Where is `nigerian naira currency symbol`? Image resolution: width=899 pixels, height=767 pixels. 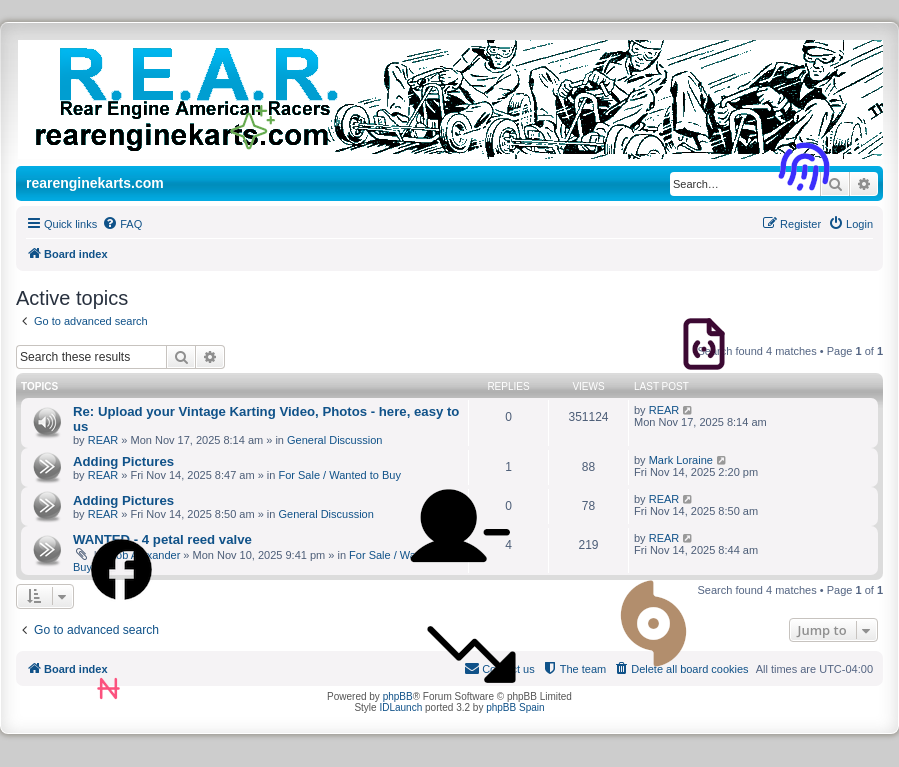
nigerian naira currency symbol is located at coordinates (108, 688).